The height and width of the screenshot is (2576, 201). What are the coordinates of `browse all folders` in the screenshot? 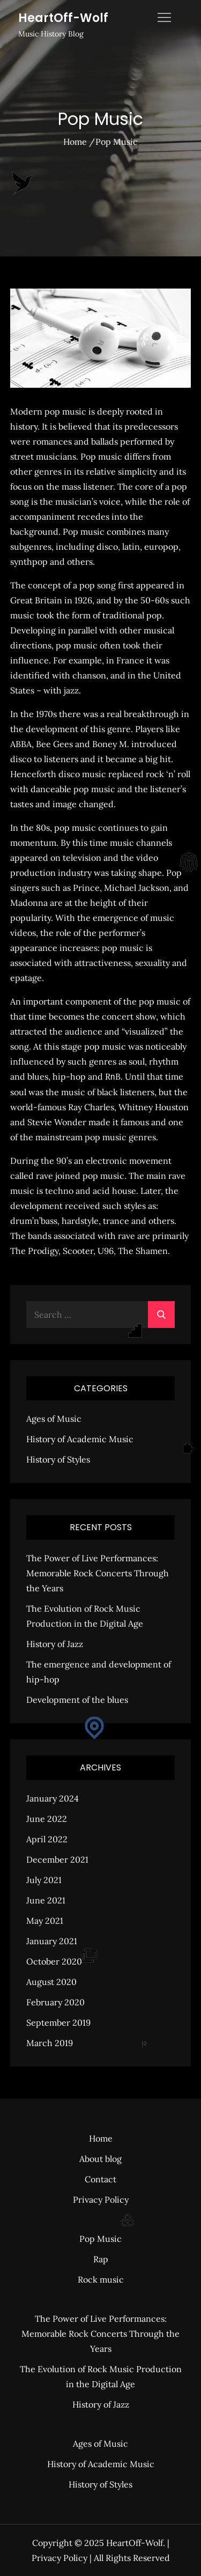 It's located at (89, 1955).